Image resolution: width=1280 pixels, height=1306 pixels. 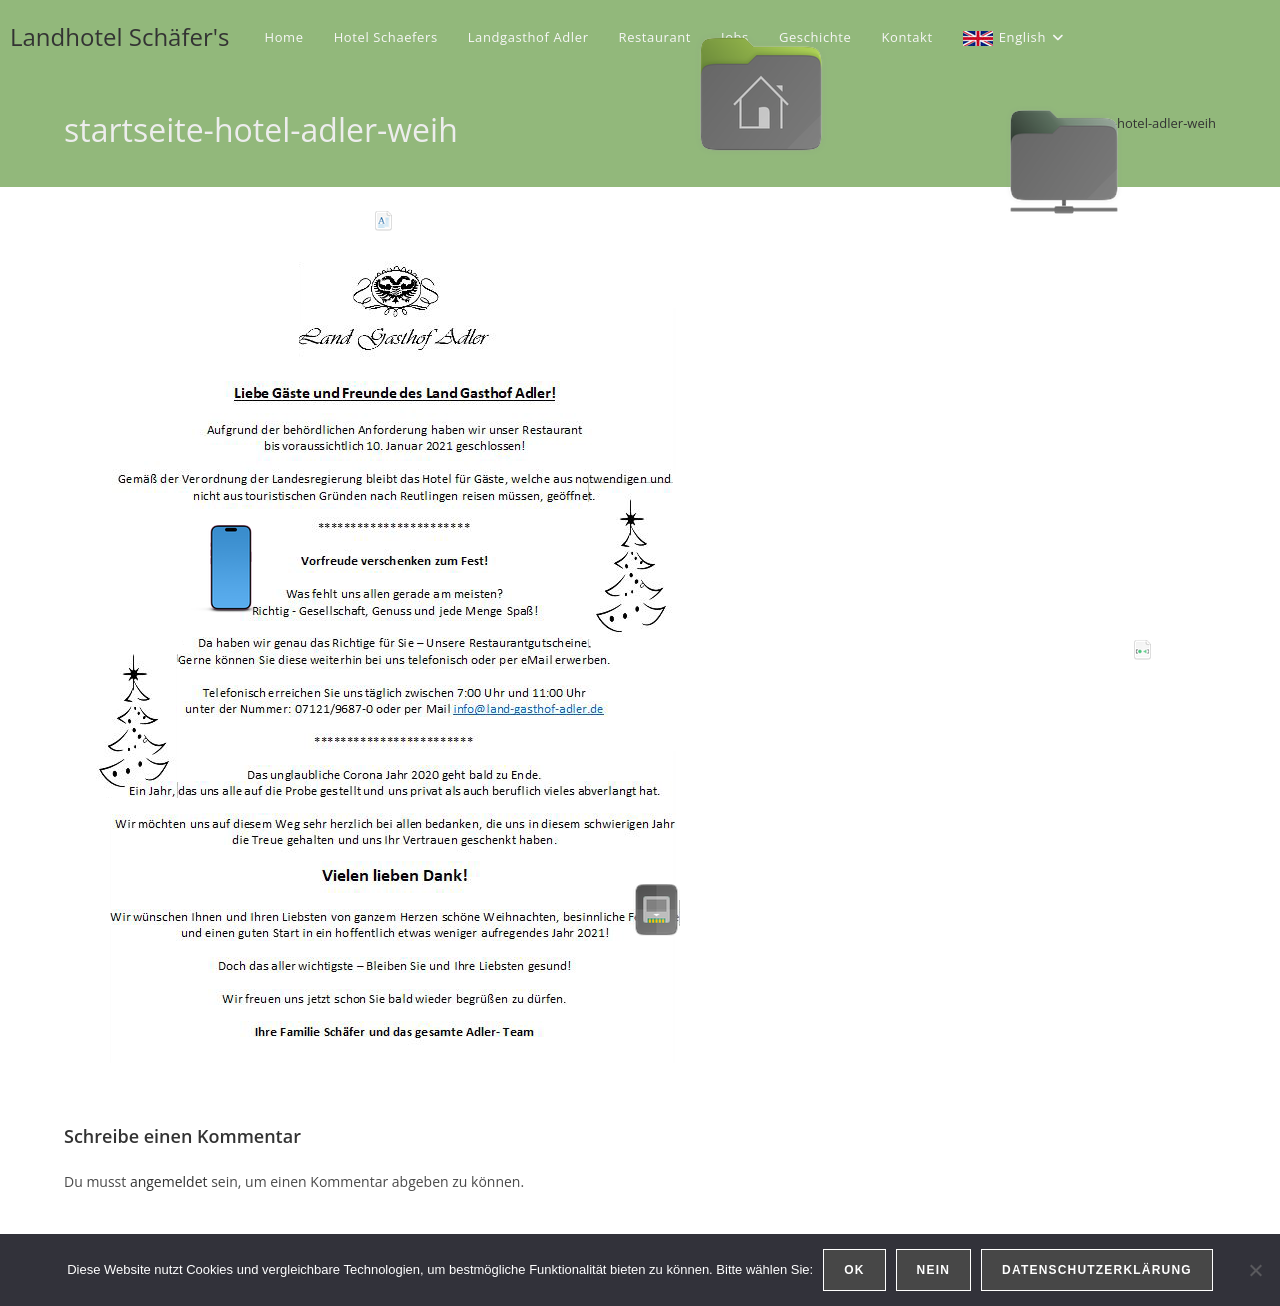 I want to click on iPhone 16 device icon, so click(x=231, y=569).